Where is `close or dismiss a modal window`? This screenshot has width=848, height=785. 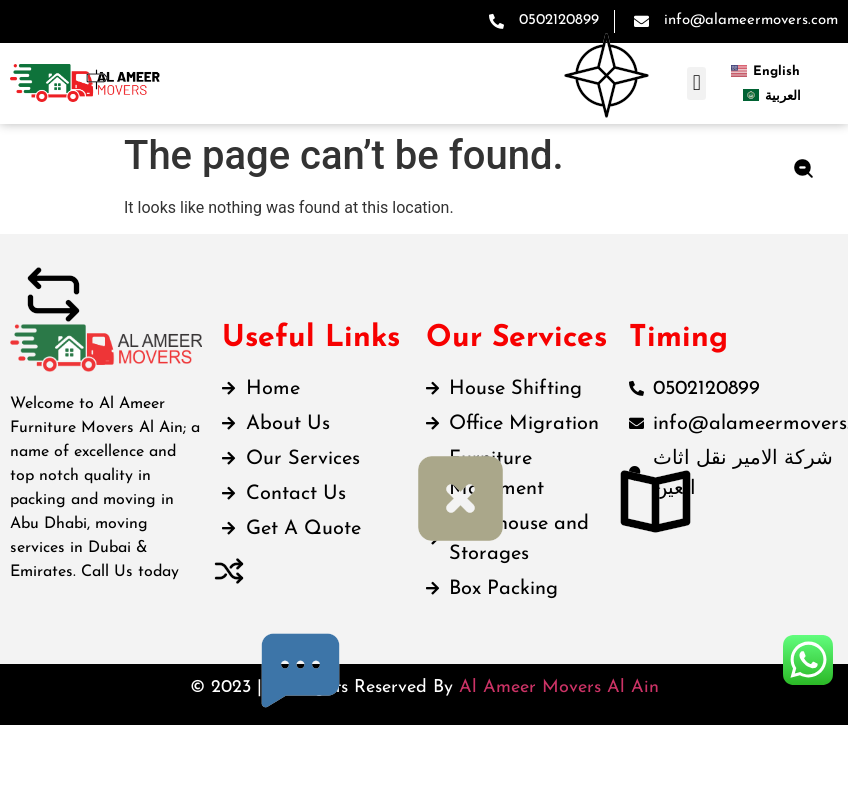
close or dismiss a modal window is located at coordinates (460, 498).